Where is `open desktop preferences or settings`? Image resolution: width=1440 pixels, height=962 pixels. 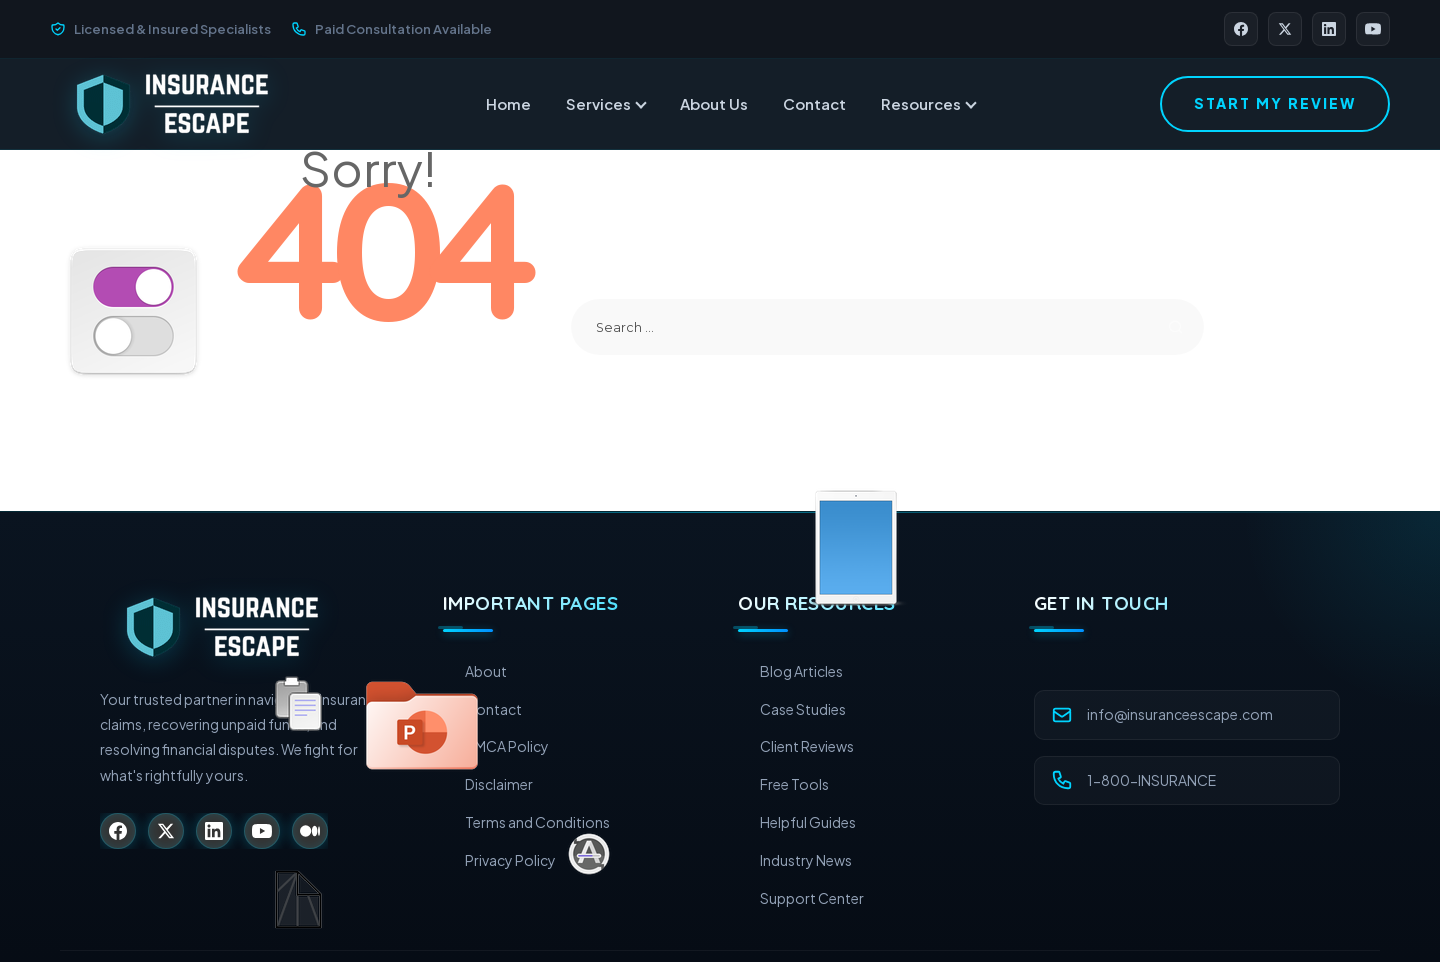 open desktop preferences or settings is located at coordinates (133, 311).